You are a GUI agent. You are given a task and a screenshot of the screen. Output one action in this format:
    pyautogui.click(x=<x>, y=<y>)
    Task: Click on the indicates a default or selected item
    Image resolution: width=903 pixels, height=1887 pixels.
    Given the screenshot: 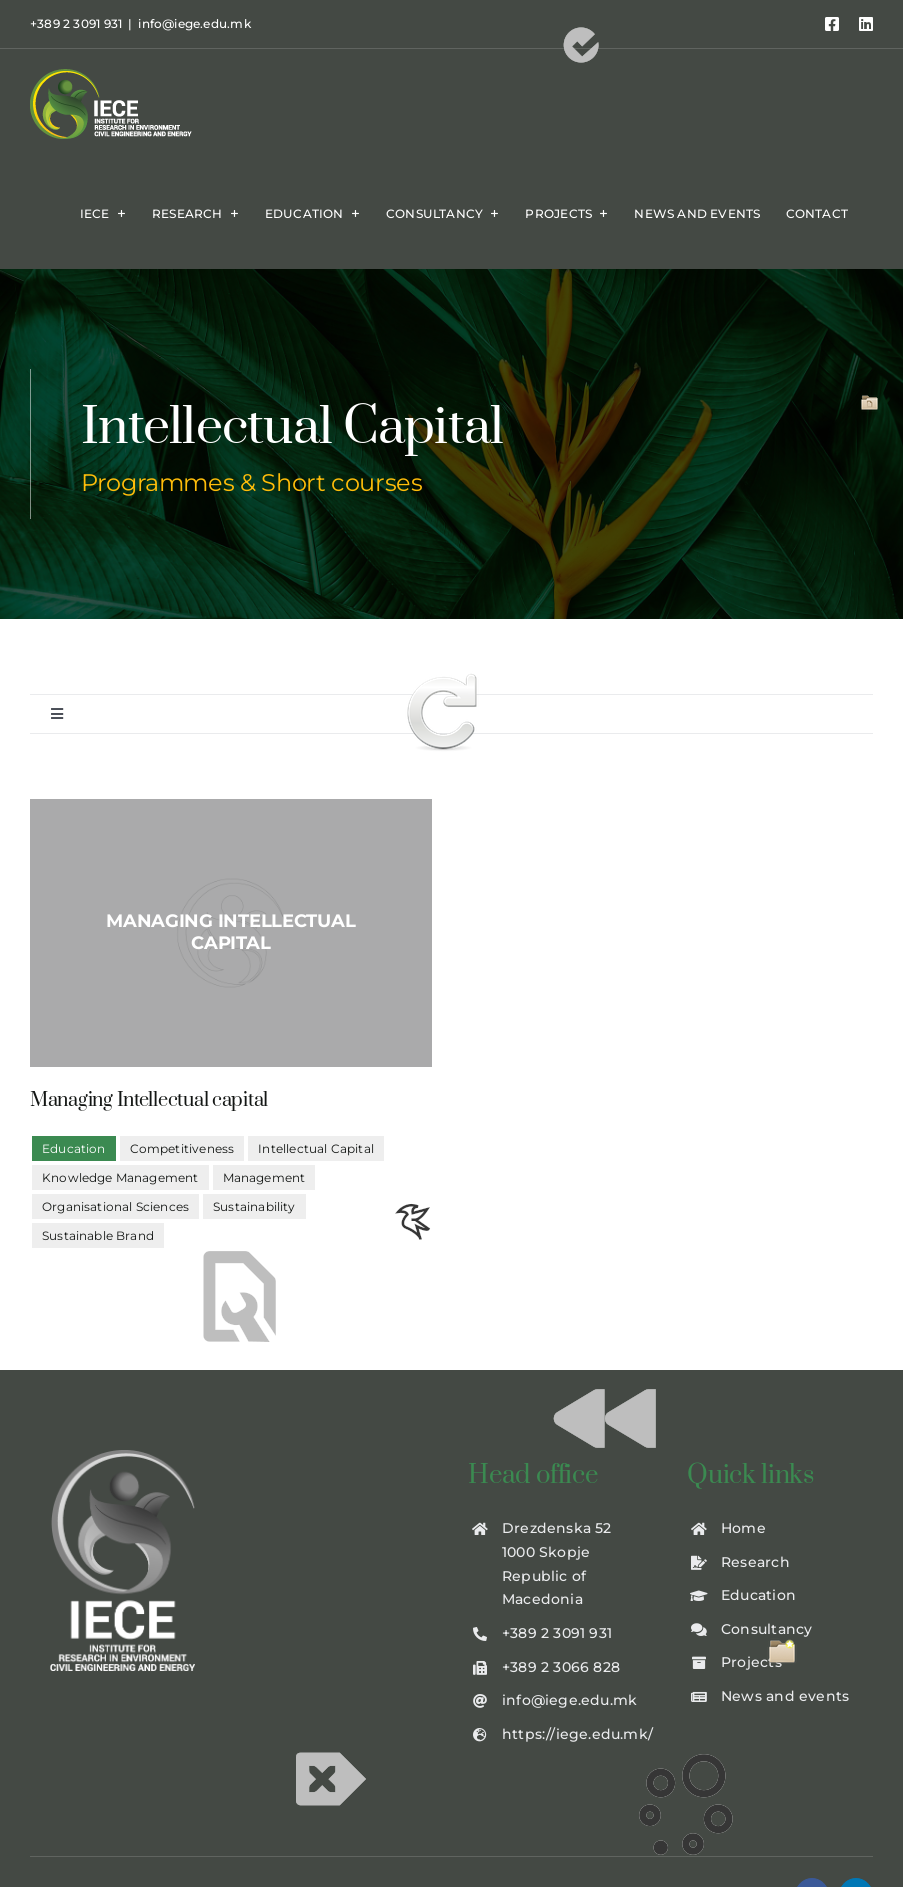 What is the action you would take?
    pyautogui.click(x=581, y=45)
    